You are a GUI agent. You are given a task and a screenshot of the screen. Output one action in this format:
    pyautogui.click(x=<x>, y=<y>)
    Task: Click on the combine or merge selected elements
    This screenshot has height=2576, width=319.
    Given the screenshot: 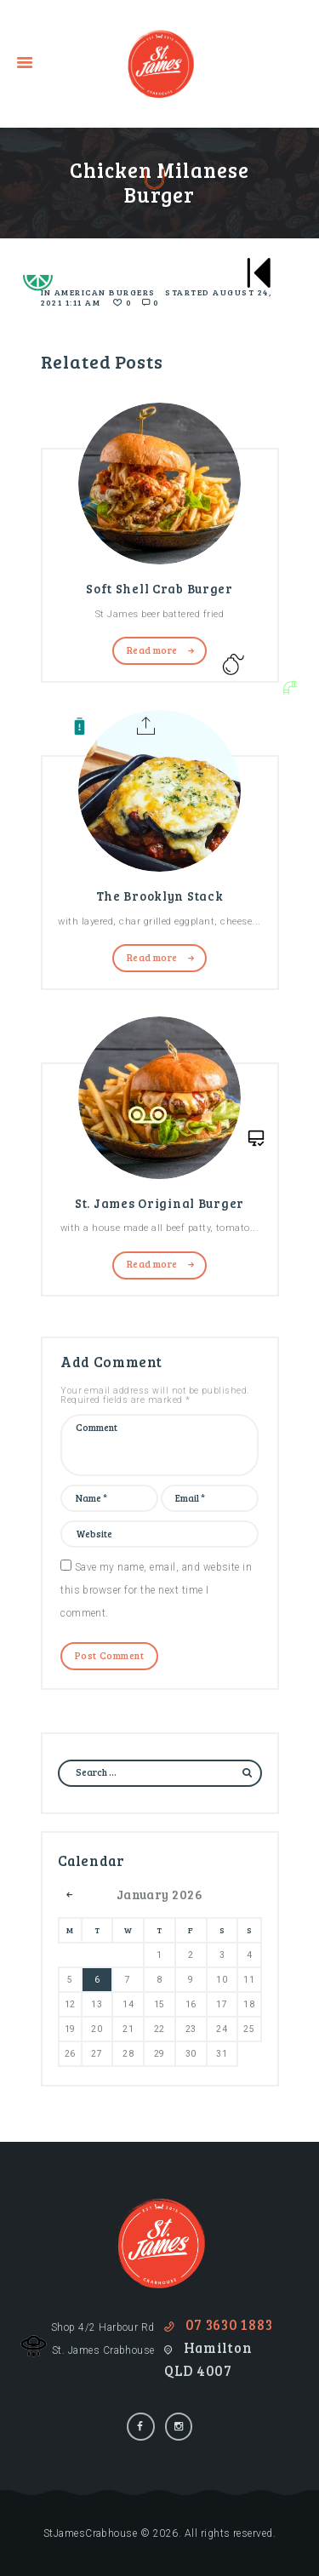 What is the action you would take?
    pyautogui.click(x=154, y=177)
    